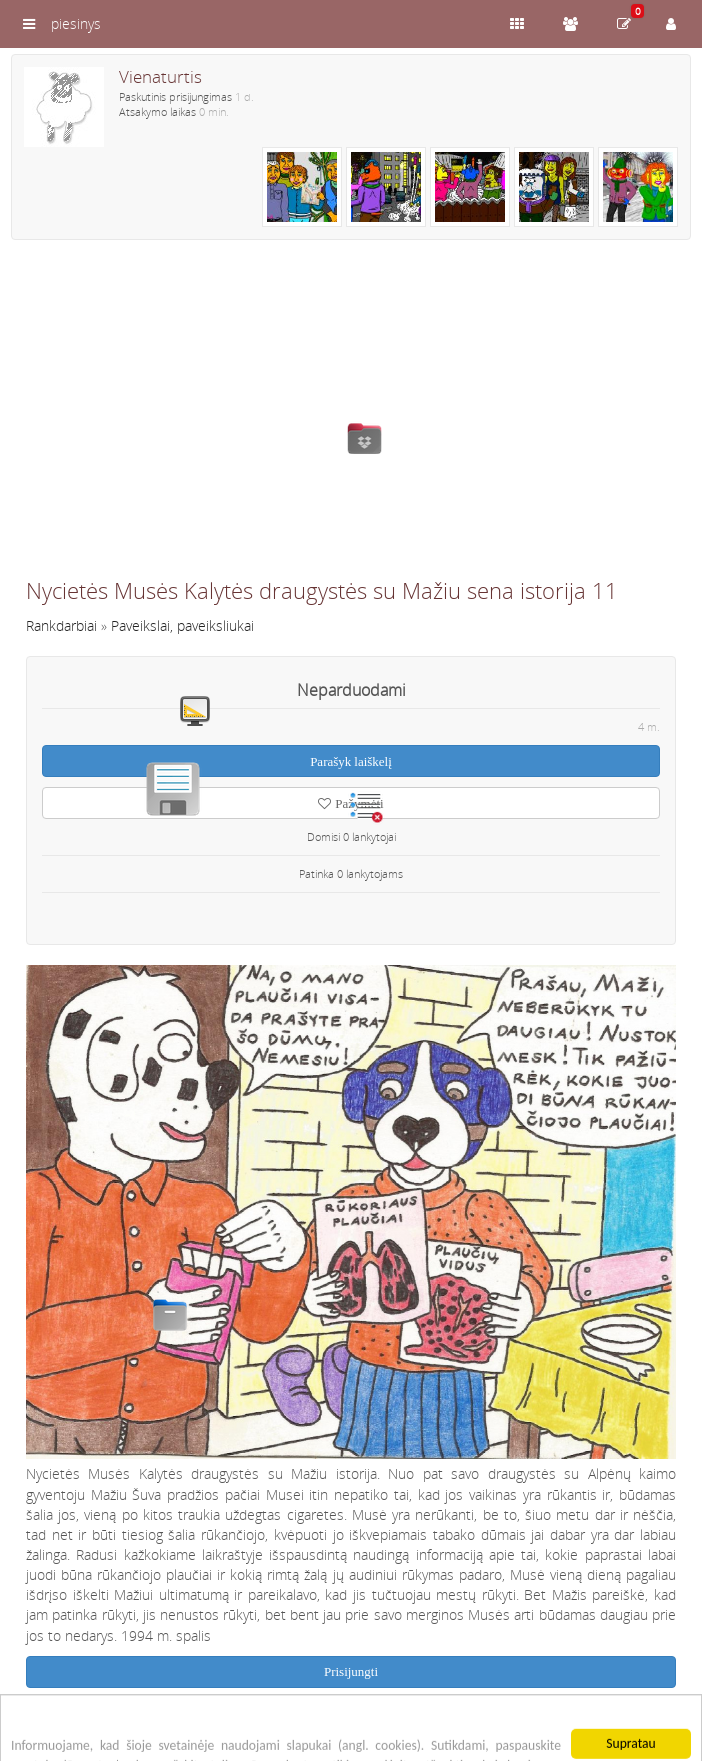  I want to click on save file or document, so click(173, 789).